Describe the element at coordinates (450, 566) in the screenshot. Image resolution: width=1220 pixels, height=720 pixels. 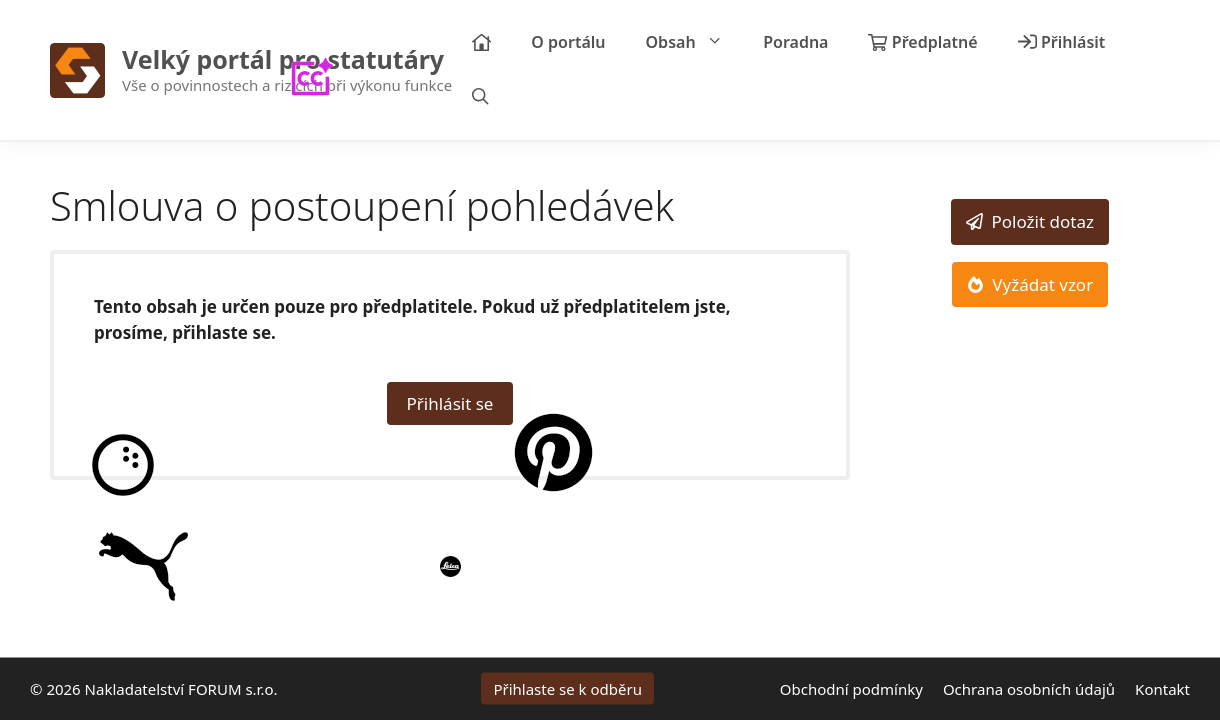
I see `leica camera brand logo` at that location.